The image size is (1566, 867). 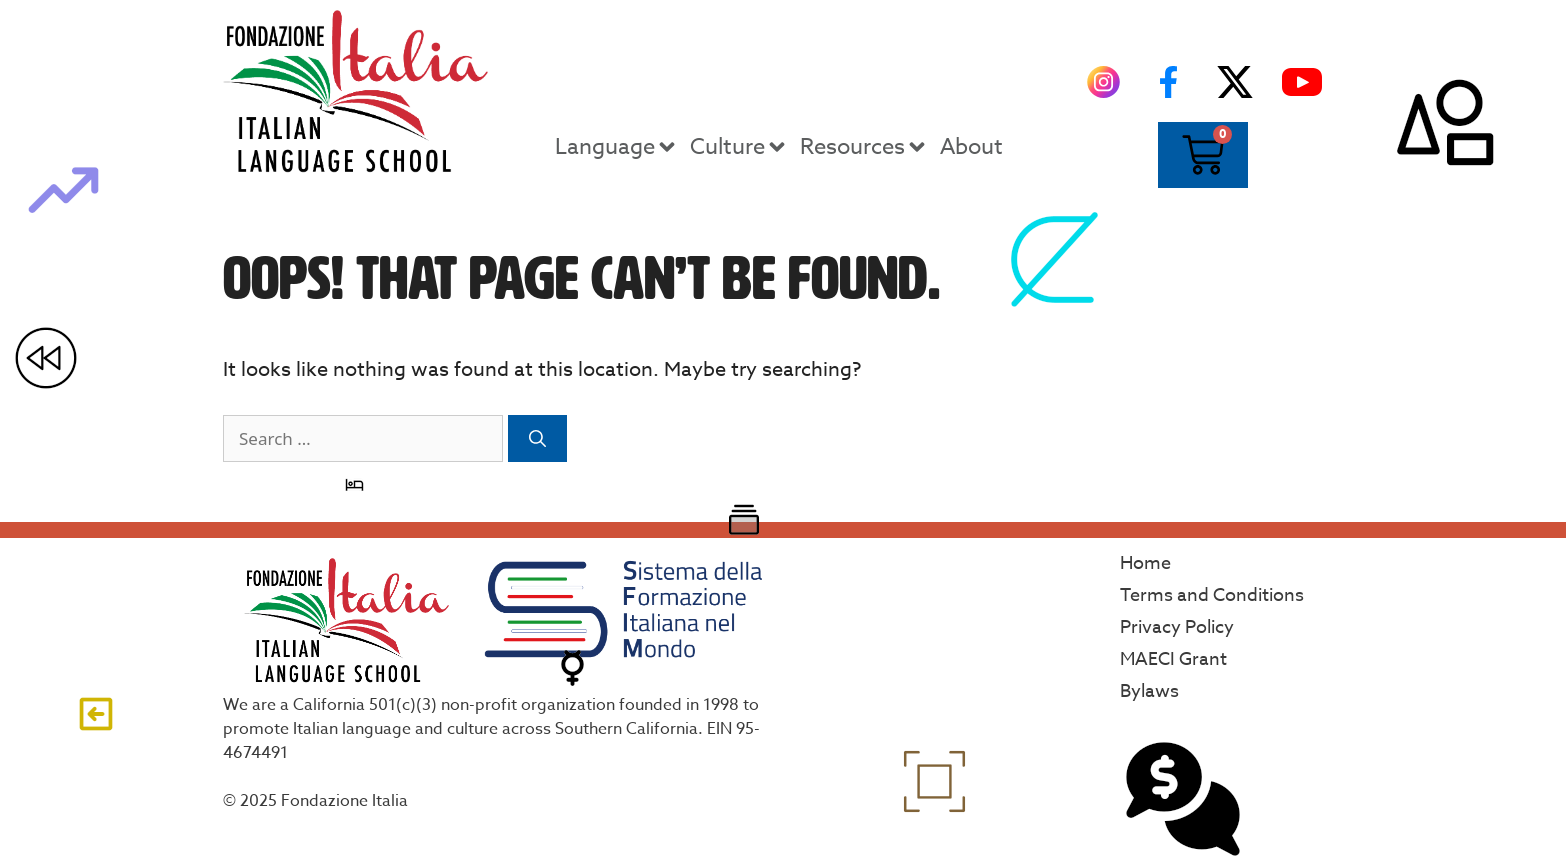 I want to click on indicates a set is not a subset of another in mathematical notation, so click(x=1054, y=259).